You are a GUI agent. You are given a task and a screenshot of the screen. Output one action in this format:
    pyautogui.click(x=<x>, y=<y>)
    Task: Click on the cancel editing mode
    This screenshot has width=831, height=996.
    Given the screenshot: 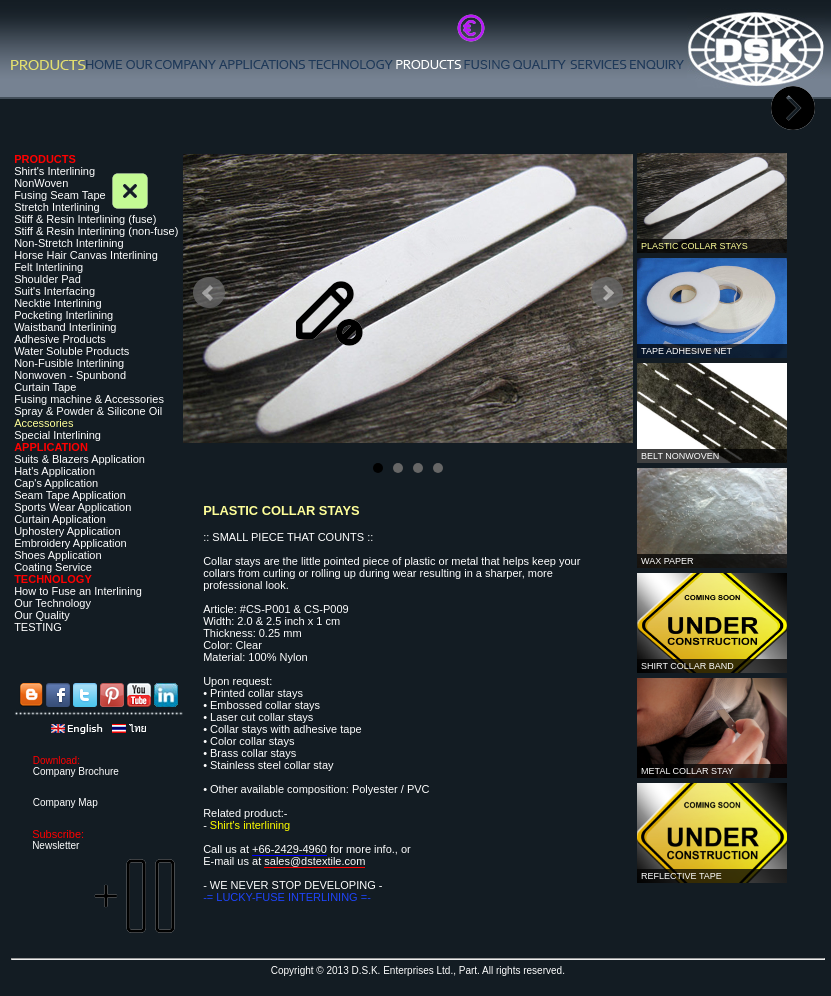 What is the action you would take?
    pyautogui.click(x=326, y=309)
    